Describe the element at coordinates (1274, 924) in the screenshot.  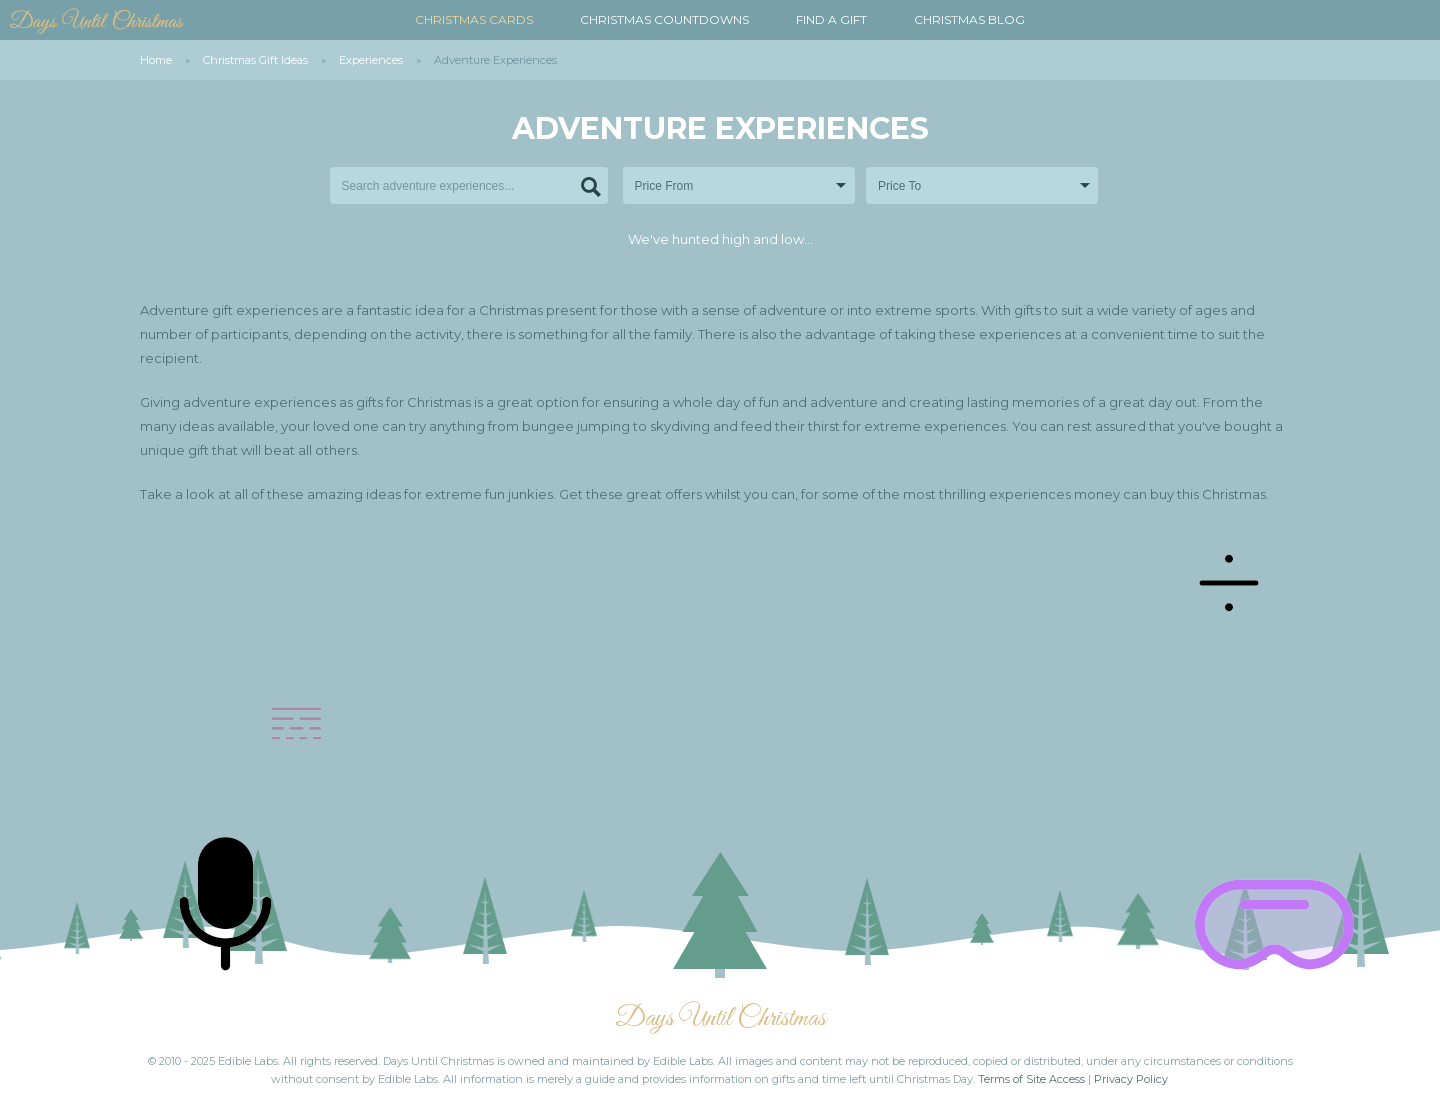
I see `access virtual reality or AR settings` at that location.